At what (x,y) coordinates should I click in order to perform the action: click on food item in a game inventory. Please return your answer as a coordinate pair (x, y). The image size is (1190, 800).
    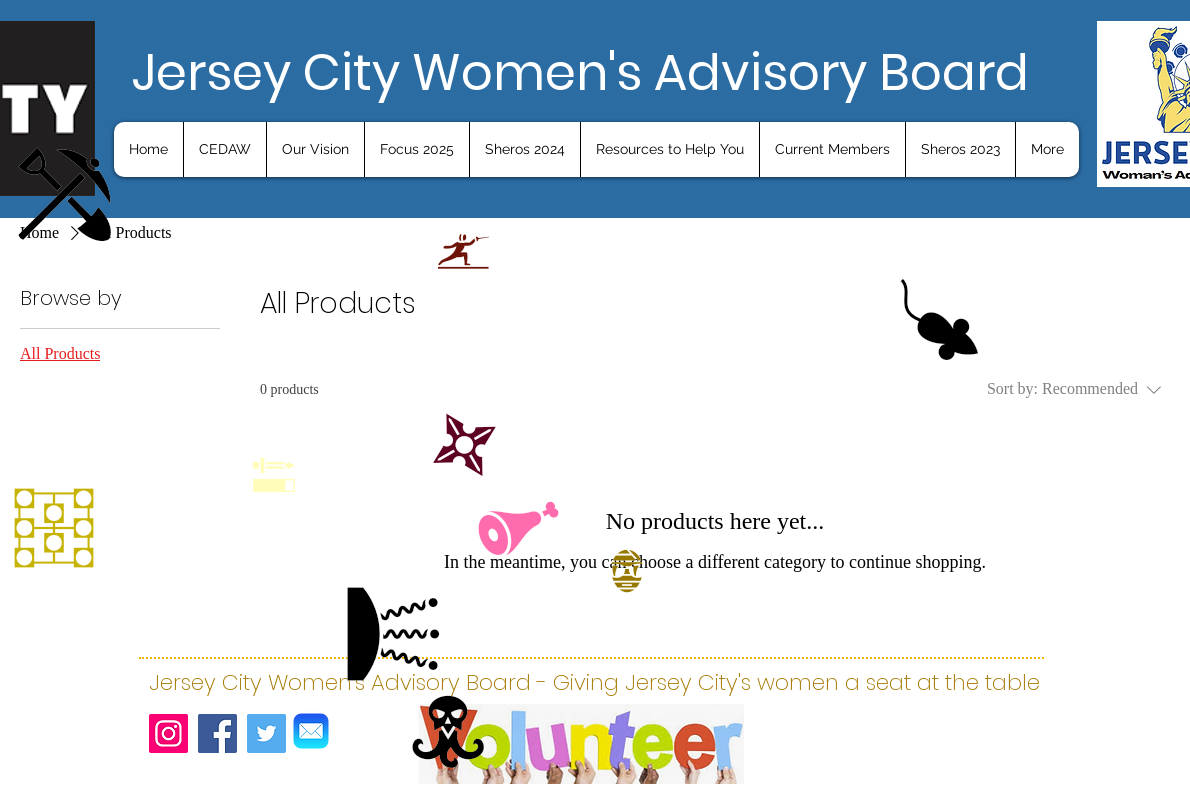
    Looking at the image, I should click on (518, 528).